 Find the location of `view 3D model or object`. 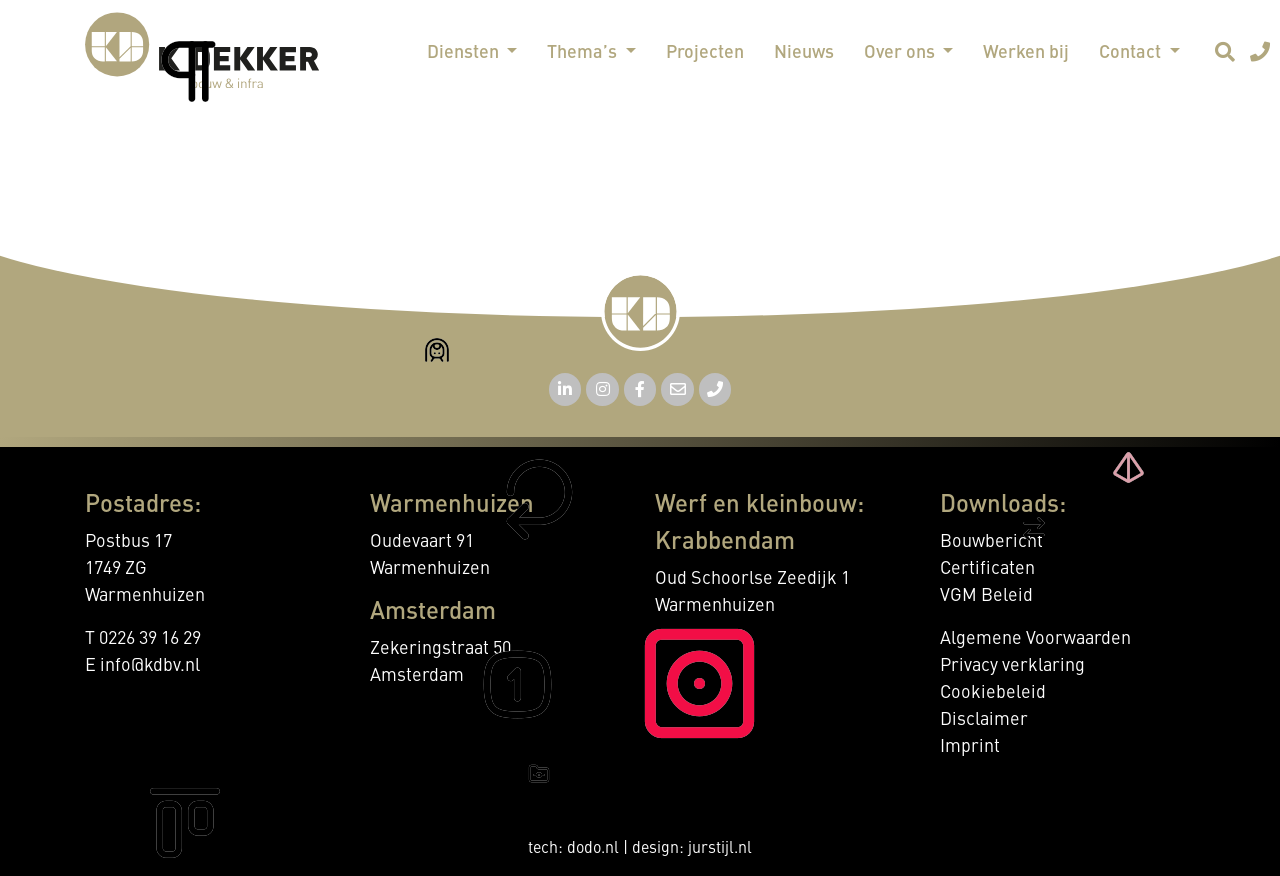

view 3D model or object is located at coordinates (1128, 467).